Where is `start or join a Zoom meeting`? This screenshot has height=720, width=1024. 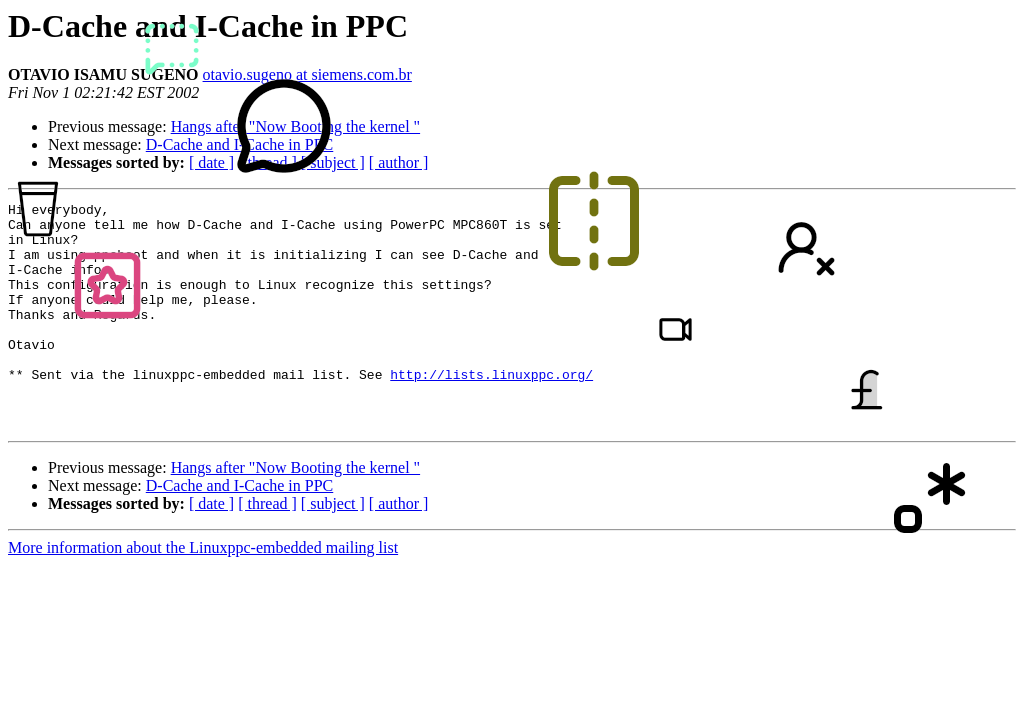
start or join a Zoom meeting is located at coordinates (675, 329).